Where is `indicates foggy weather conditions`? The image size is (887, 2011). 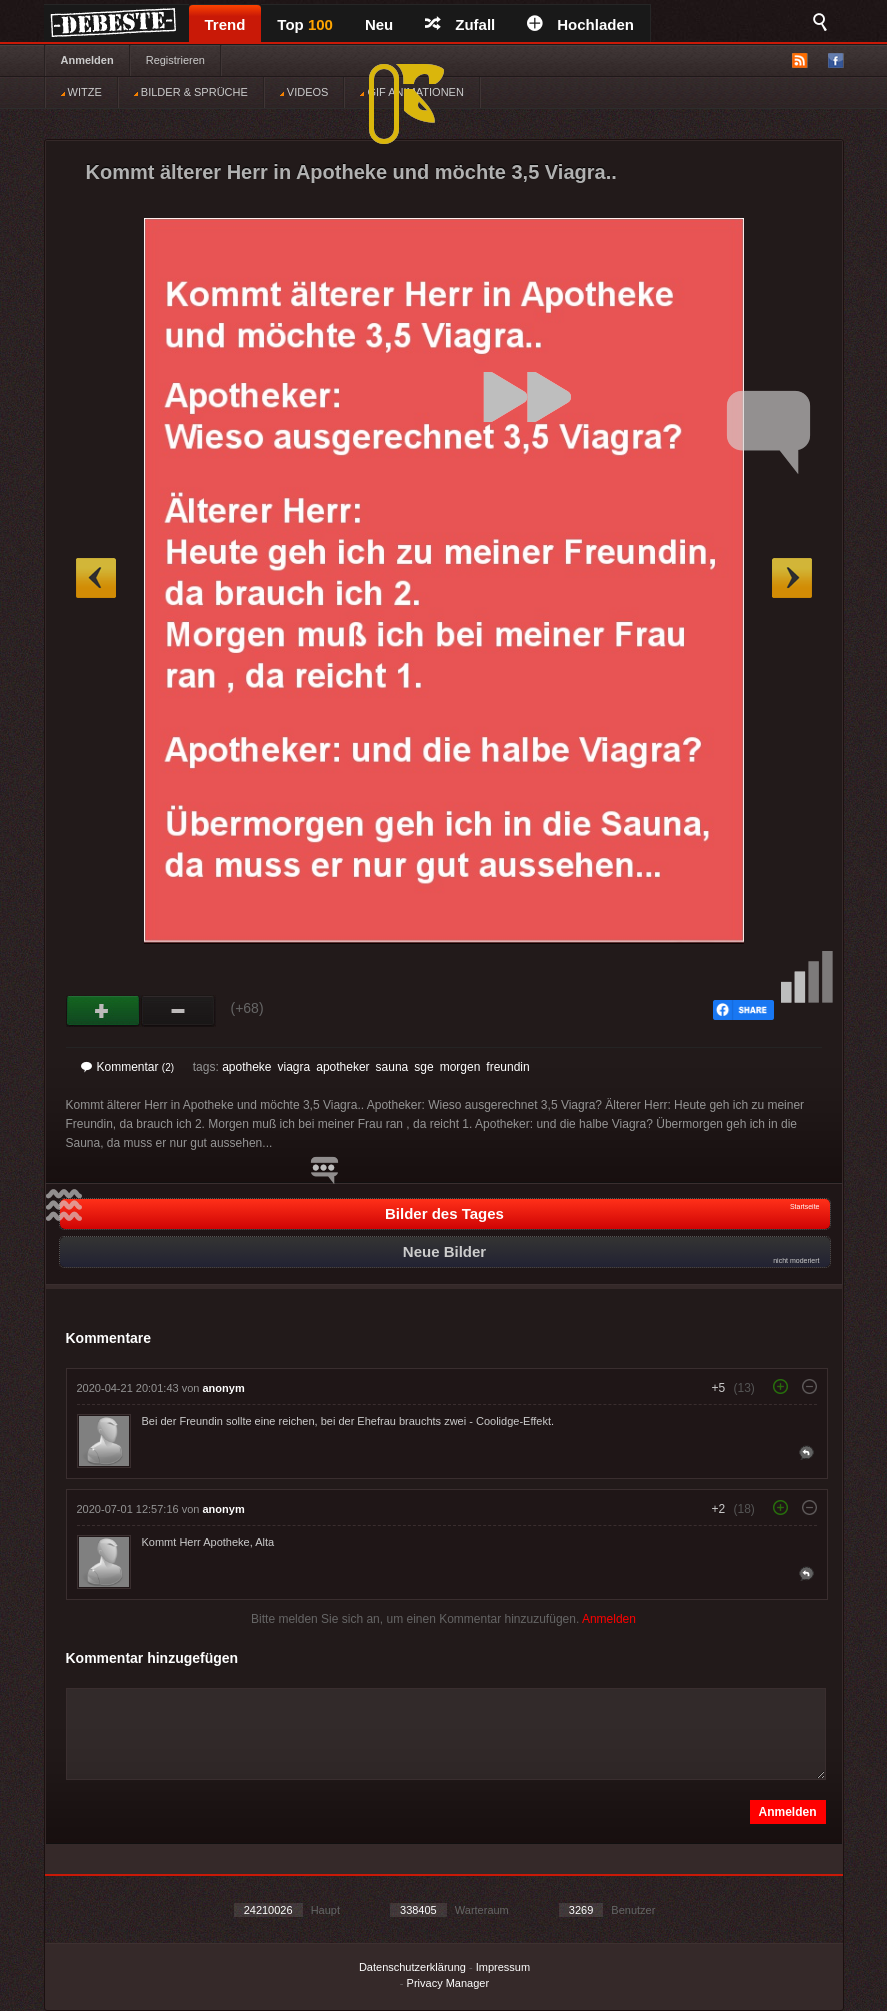 indicates foggy weather conditions is located at coordinates (64, 1205).